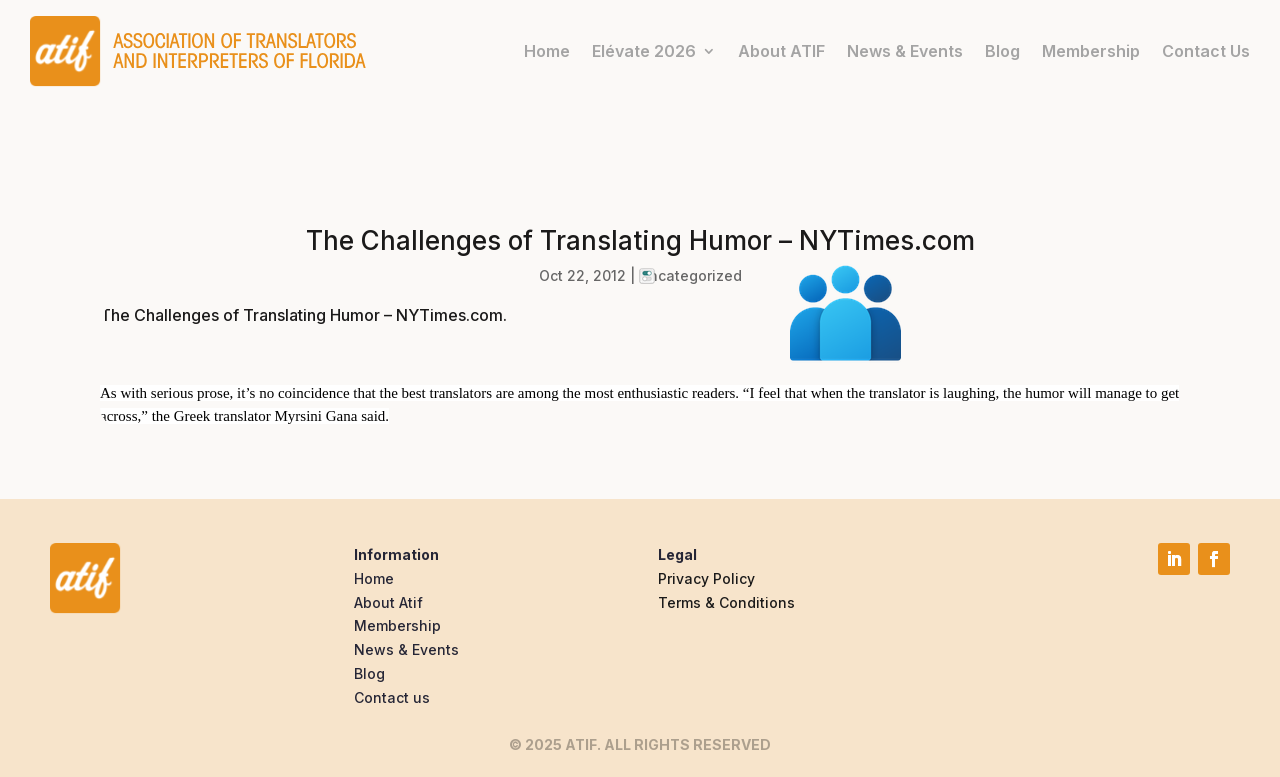 The height and width of the screenshot is (777, 1280). I want to click on open the people app to manage contacts, so click(845, 309).